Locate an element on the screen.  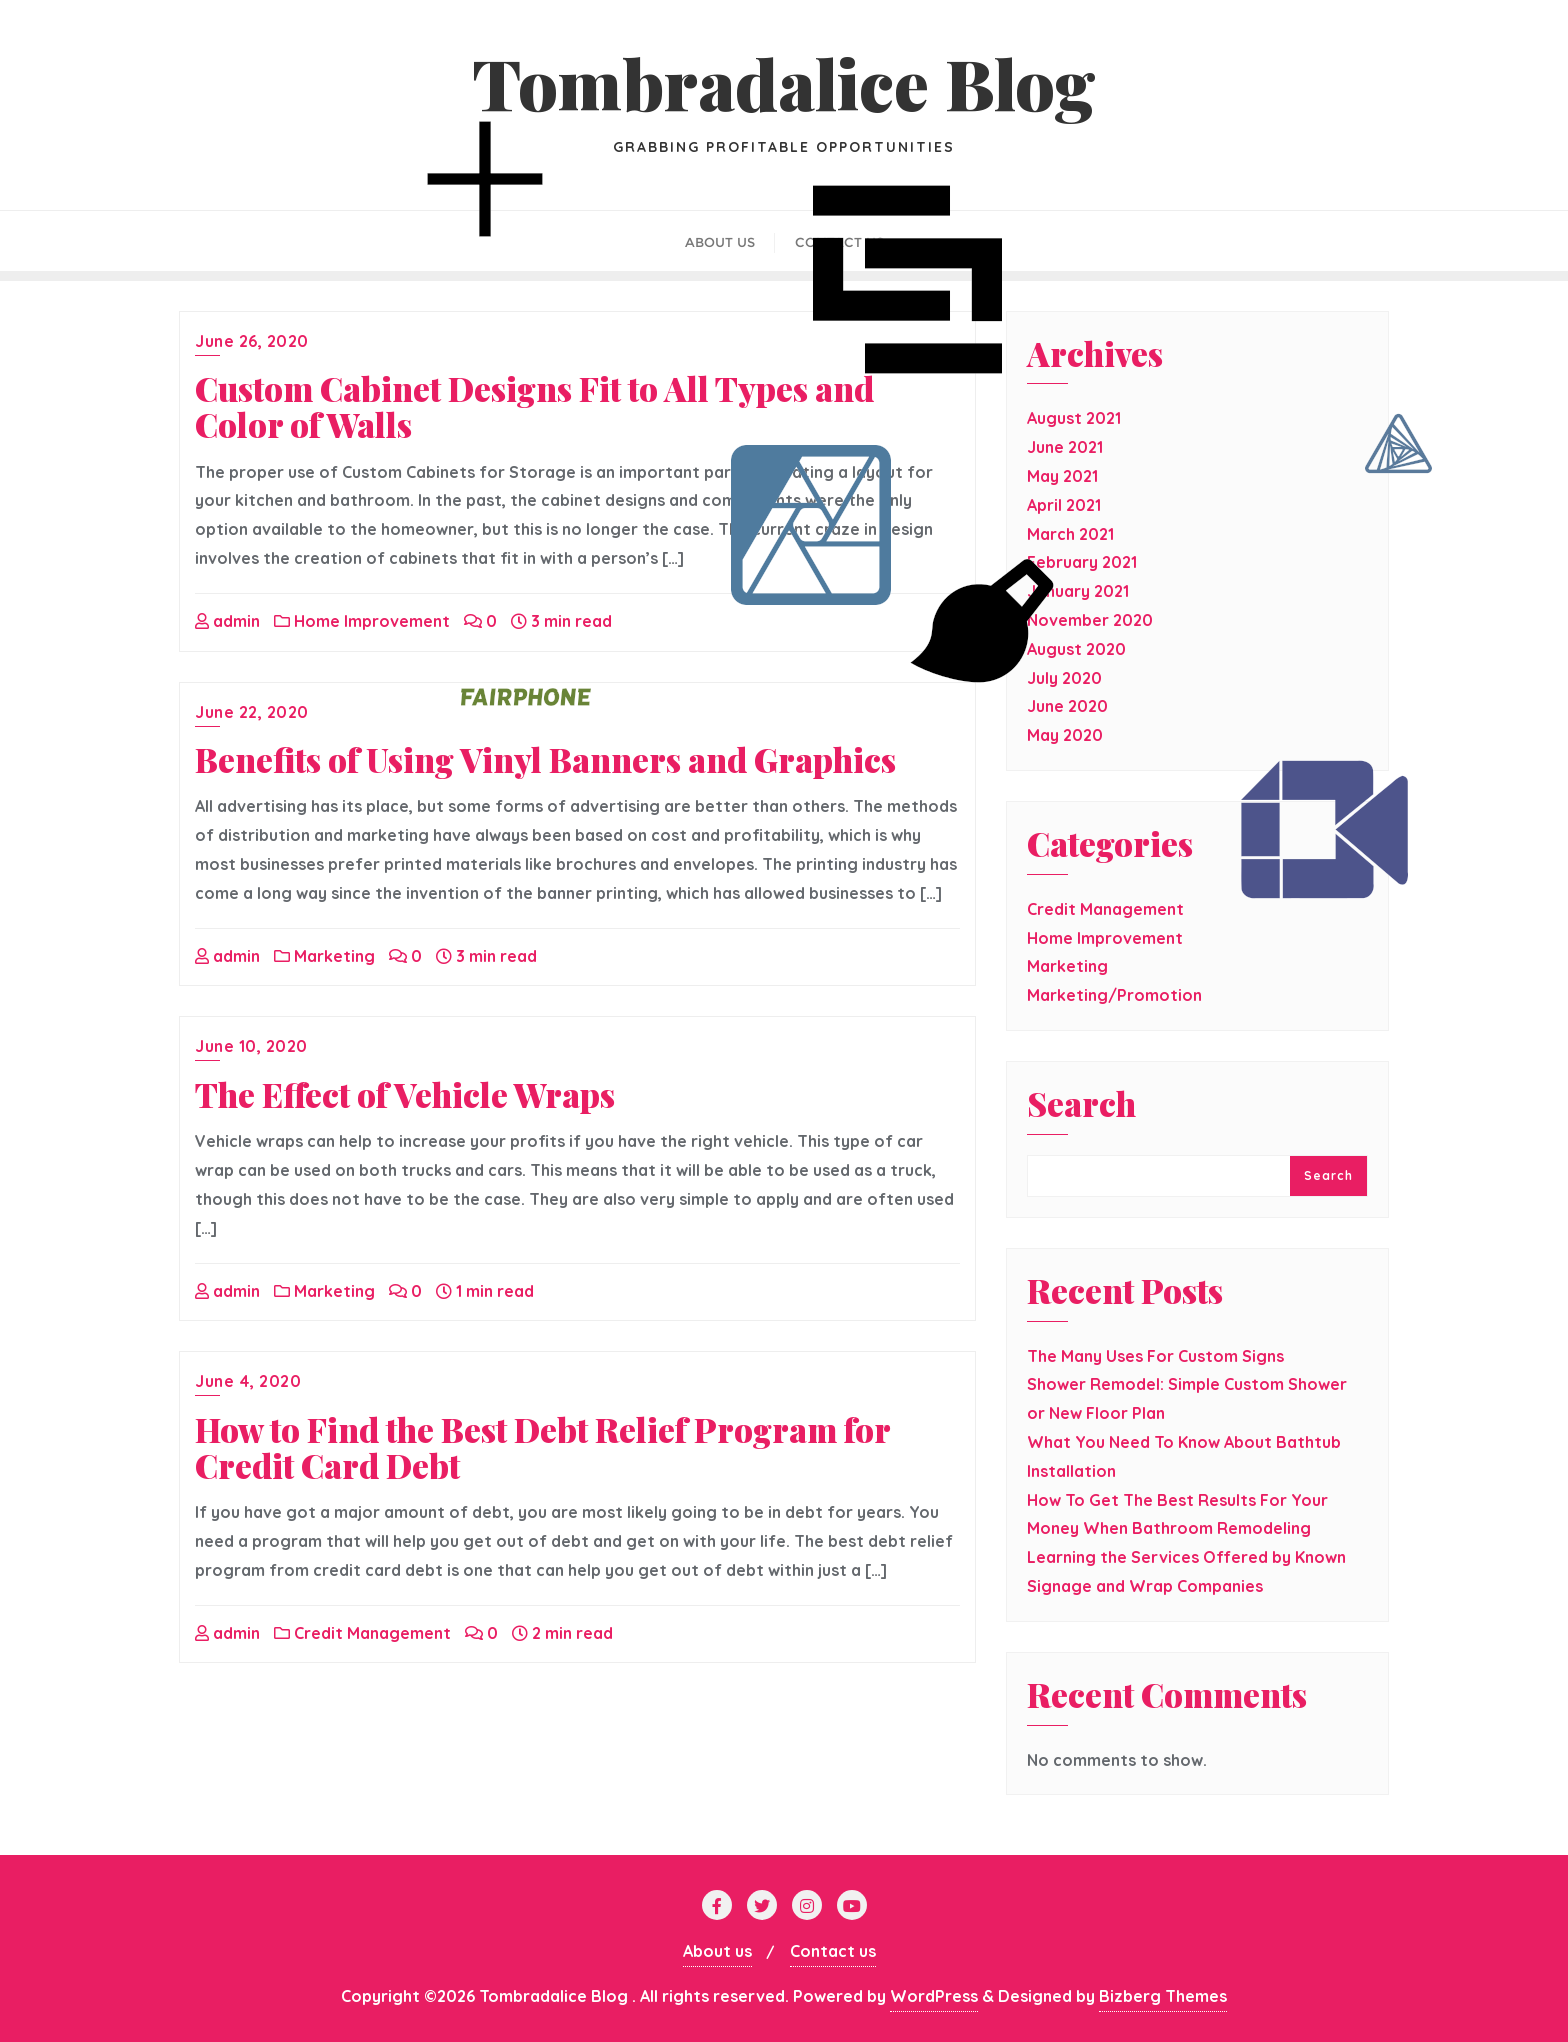
open the Affine app is located at coordinates (1398, 443).